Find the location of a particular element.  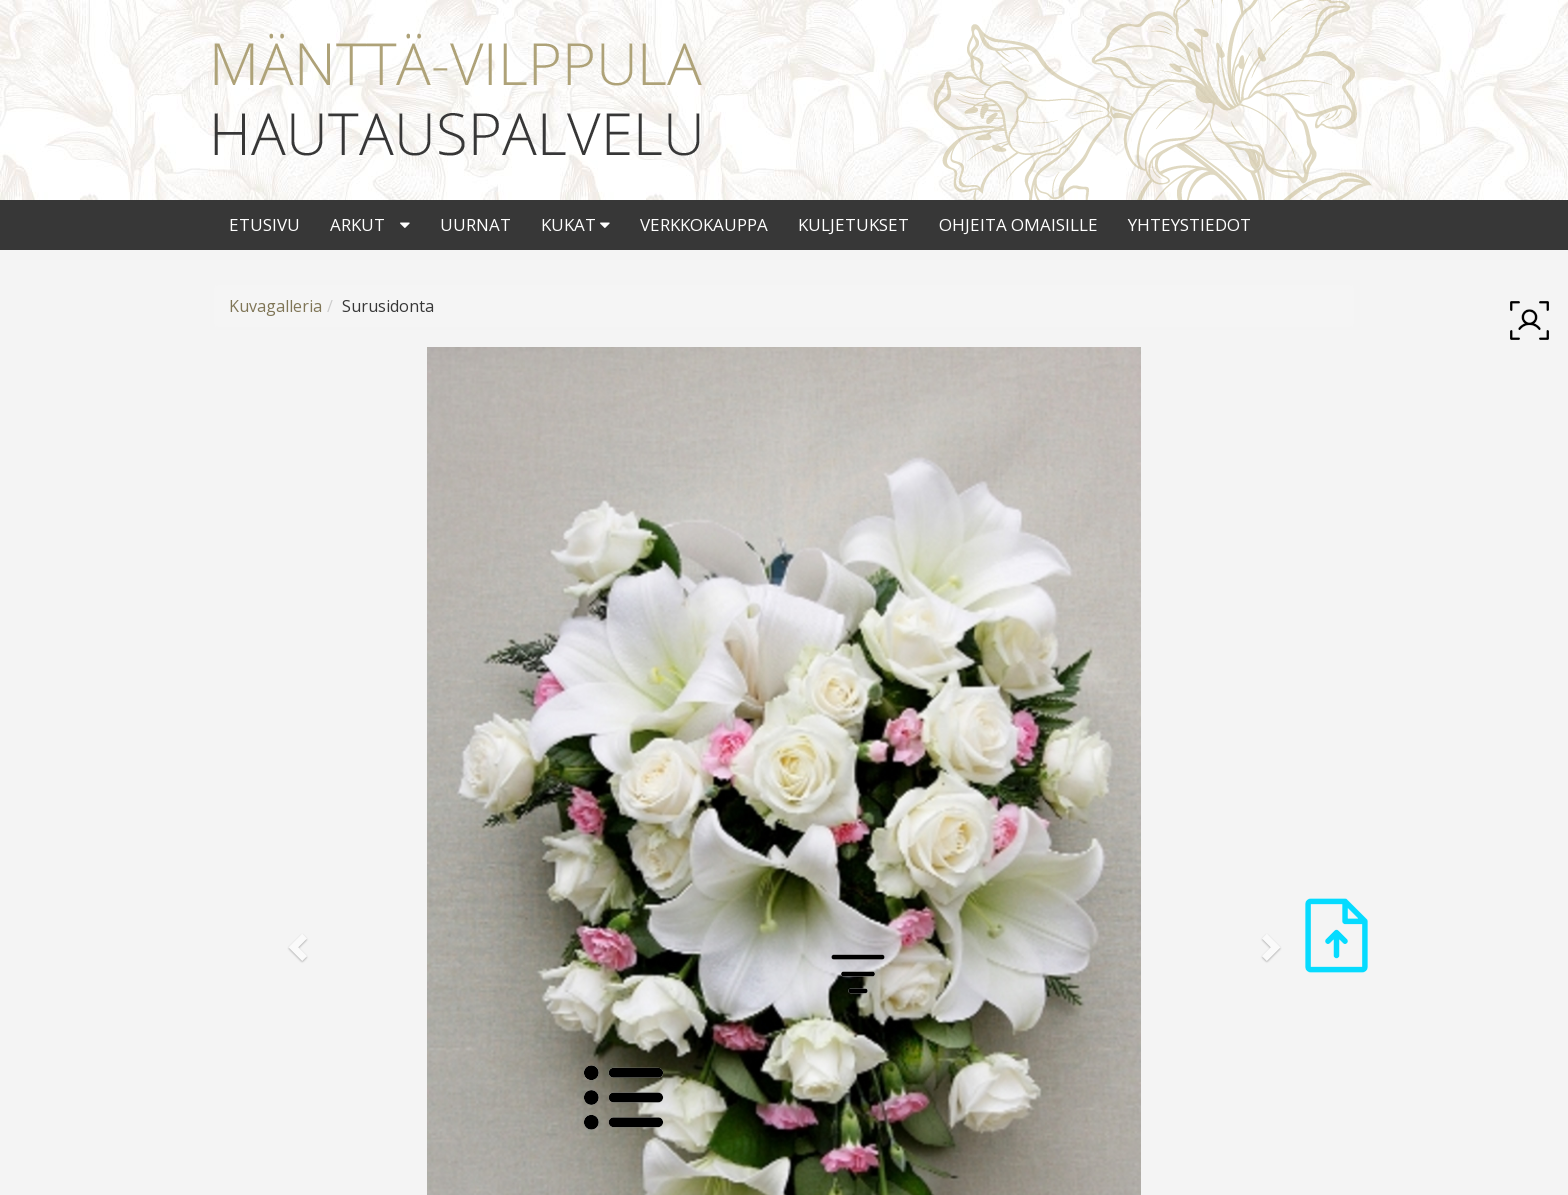

filter or sort list items is located at coordinates (858, 974).